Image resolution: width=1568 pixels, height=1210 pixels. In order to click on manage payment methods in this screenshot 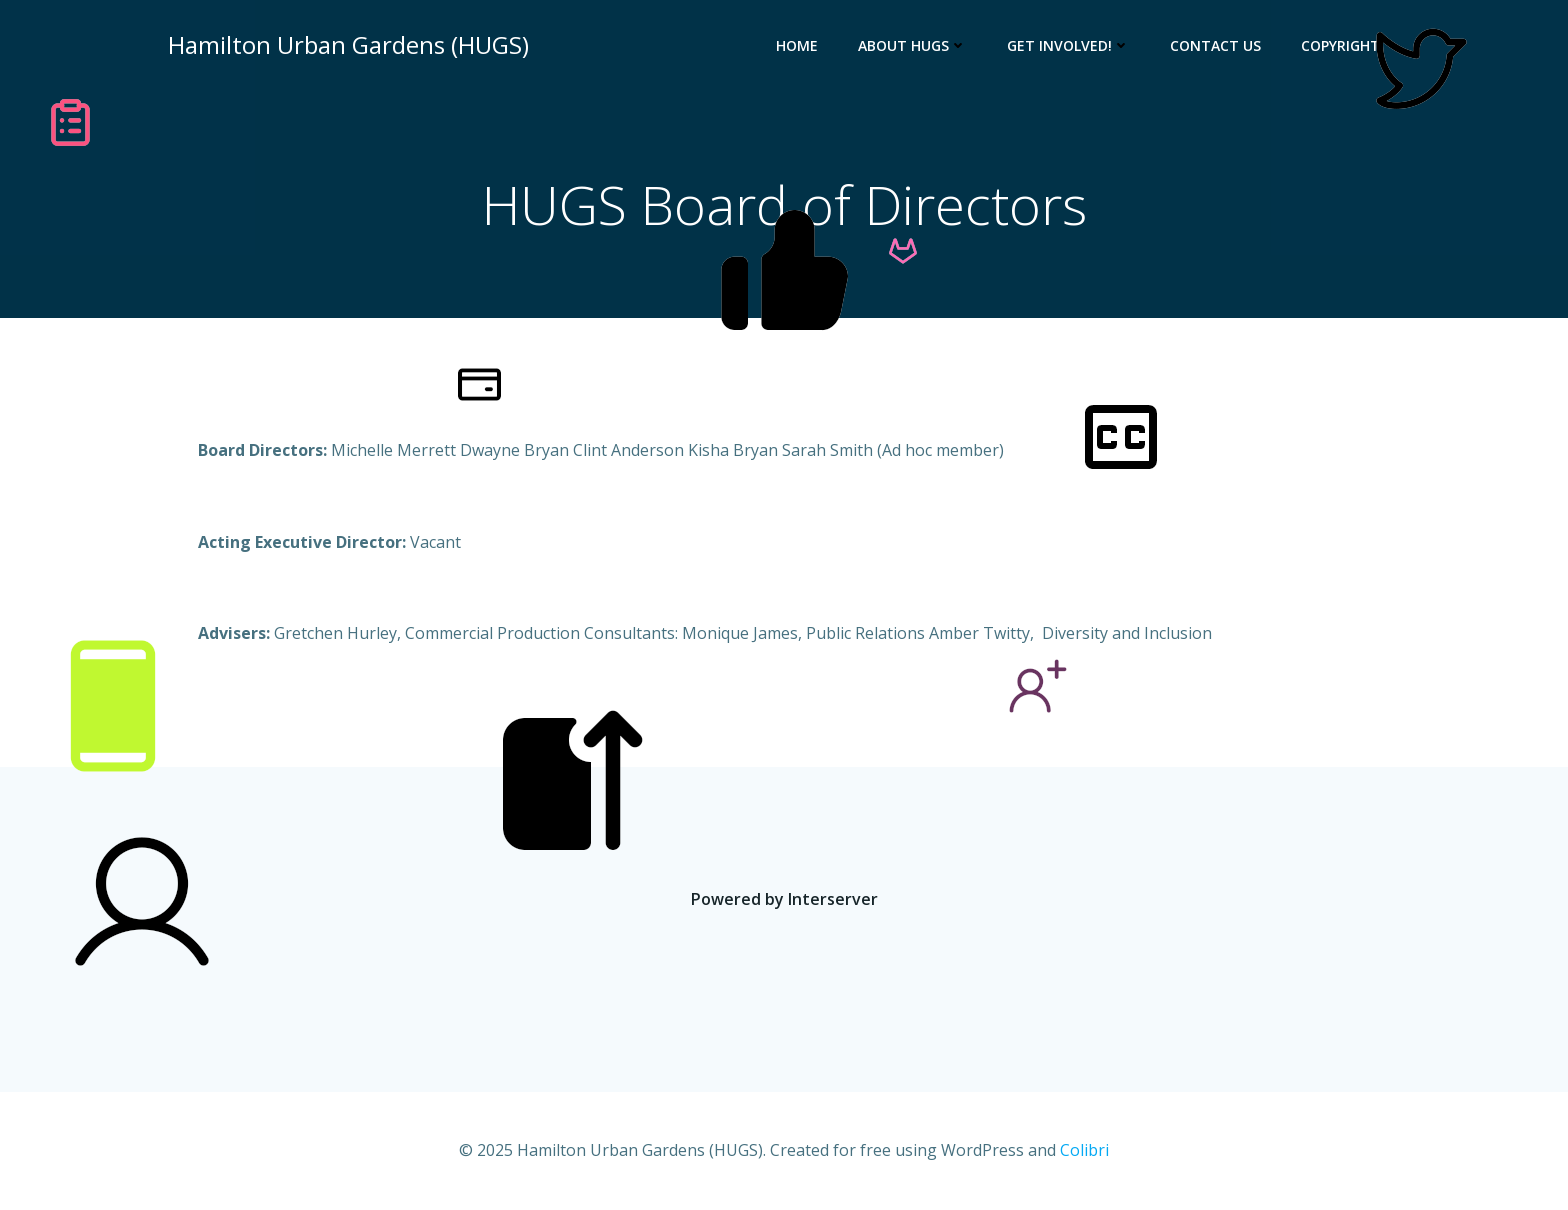, I will do `click(479, 384)`.